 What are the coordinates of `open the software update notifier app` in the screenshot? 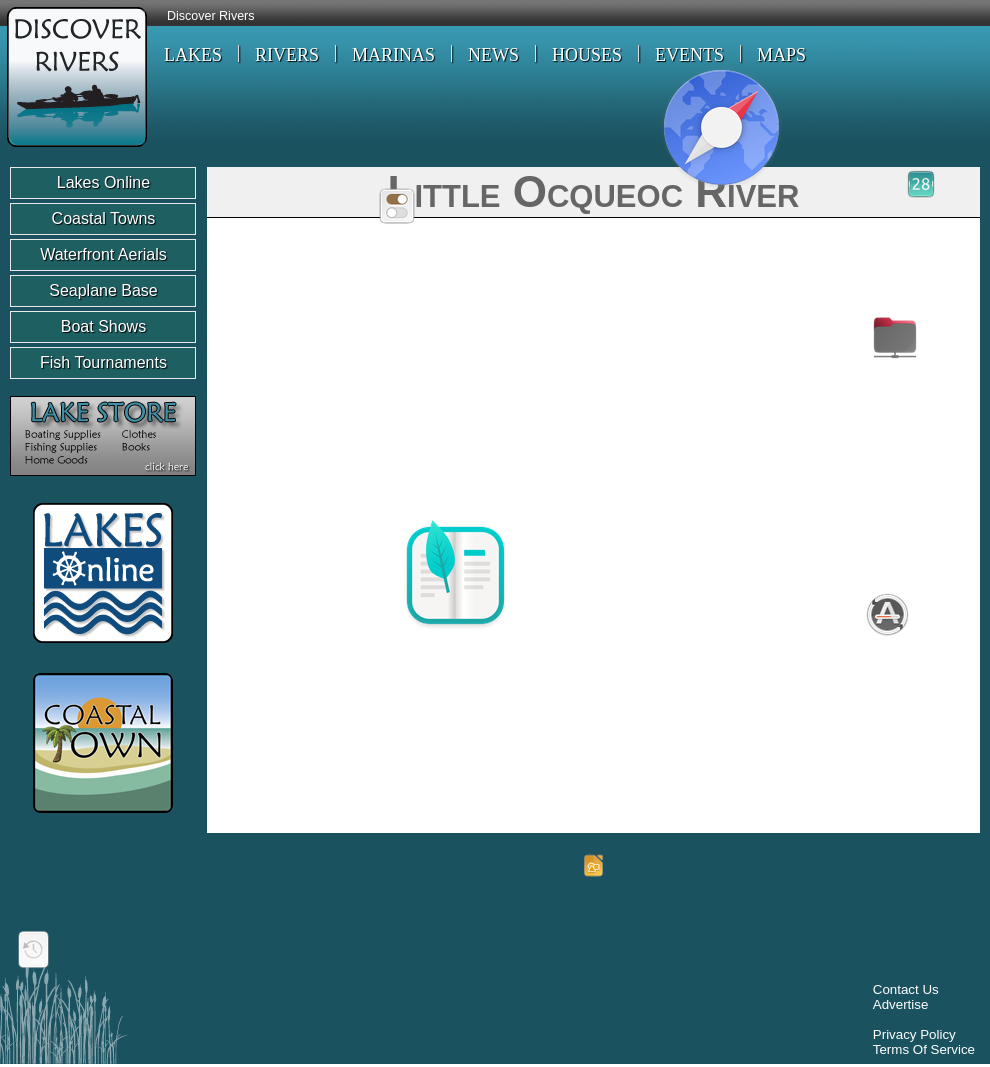 It's located at (887, 614).